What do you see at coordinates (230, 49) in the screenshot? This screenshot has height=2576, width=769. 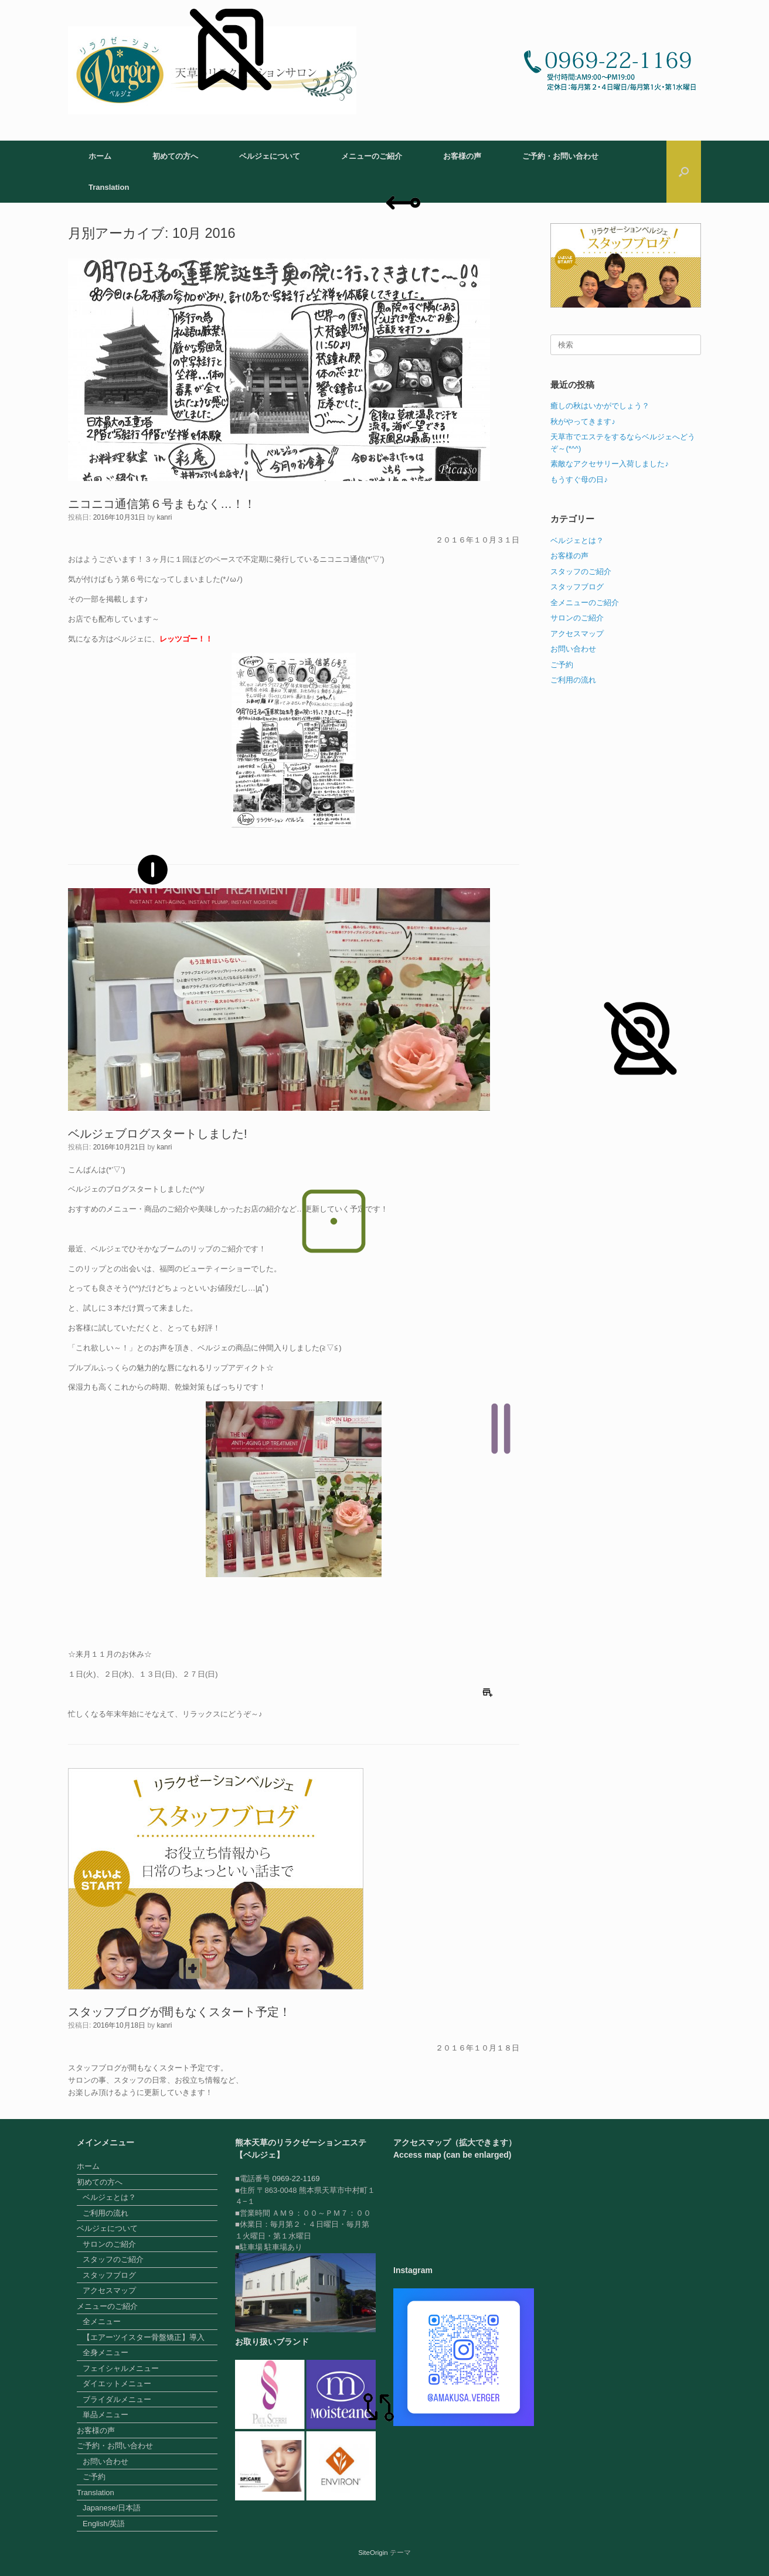 I see `bookmarks feature disabled` at bounding box center [230, 49].